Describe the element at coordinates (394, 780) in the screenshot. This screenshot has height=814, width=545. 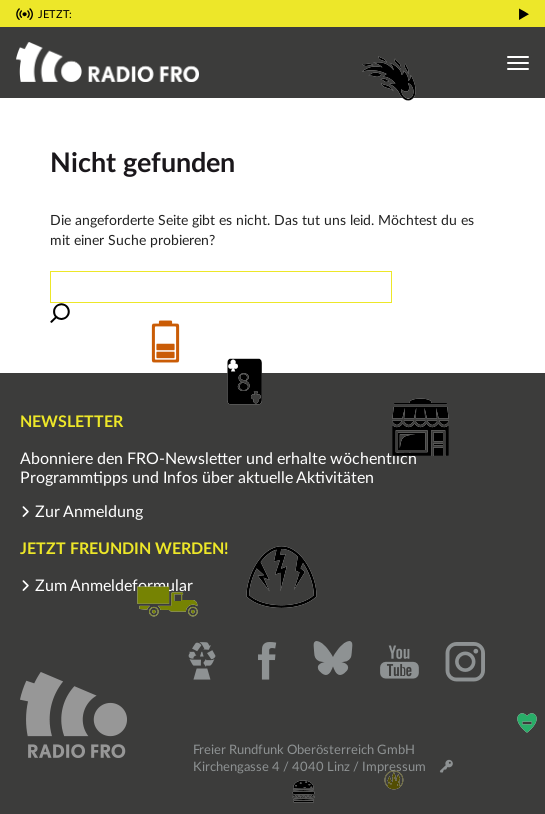
I see `access castle or fortress location in game` at that location.